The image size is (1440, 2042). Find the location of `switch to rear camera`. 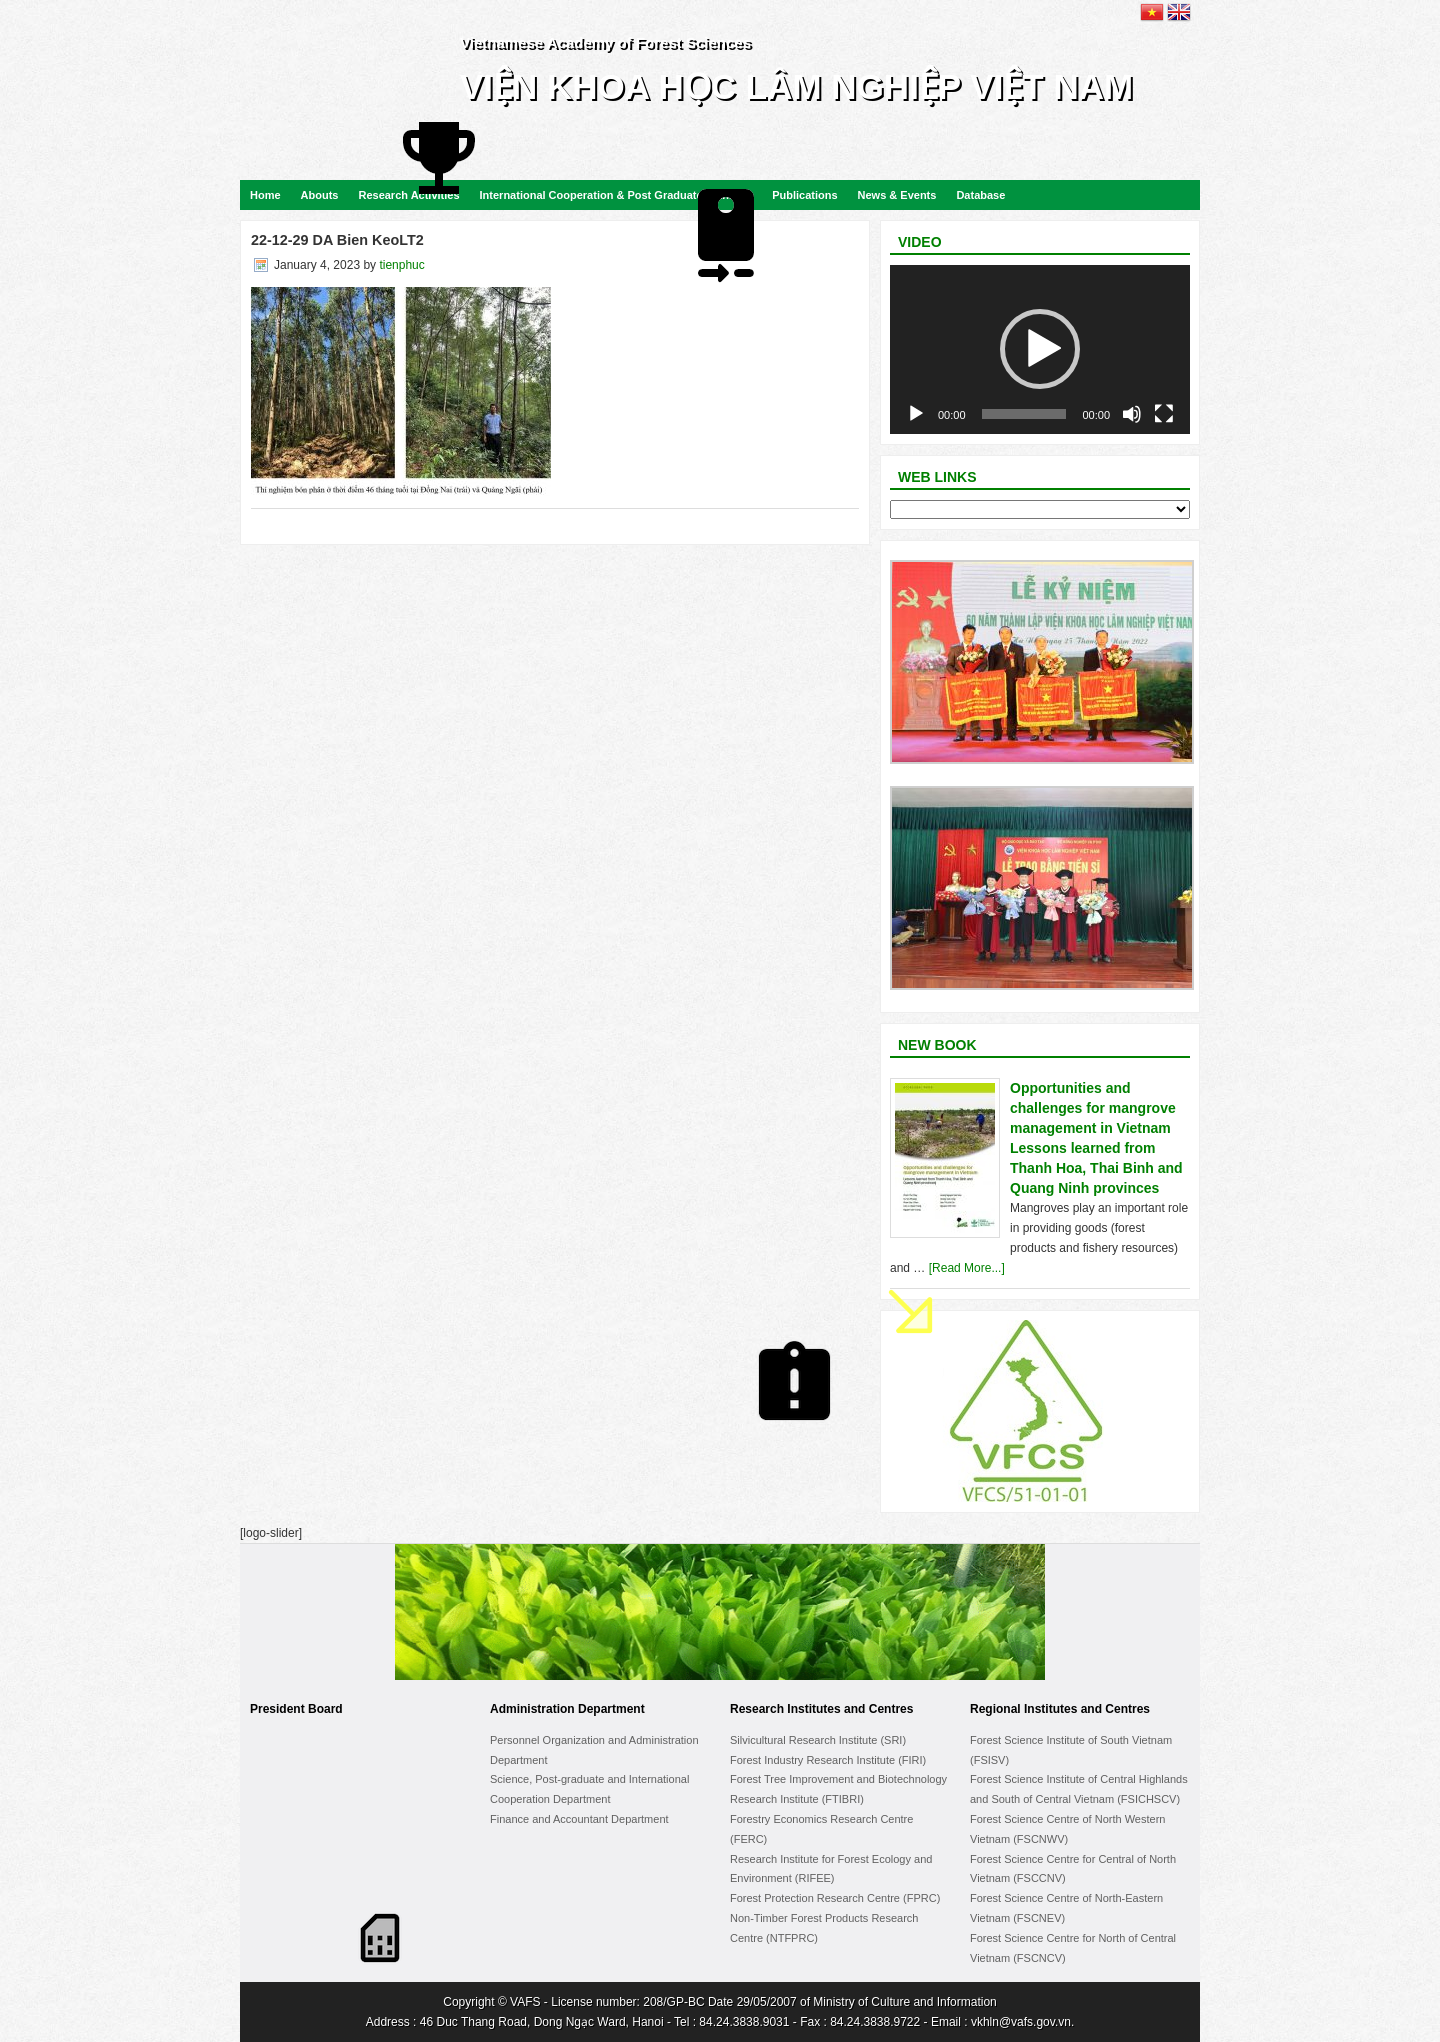

switch to rear camera is located at coordinates (726, 237).